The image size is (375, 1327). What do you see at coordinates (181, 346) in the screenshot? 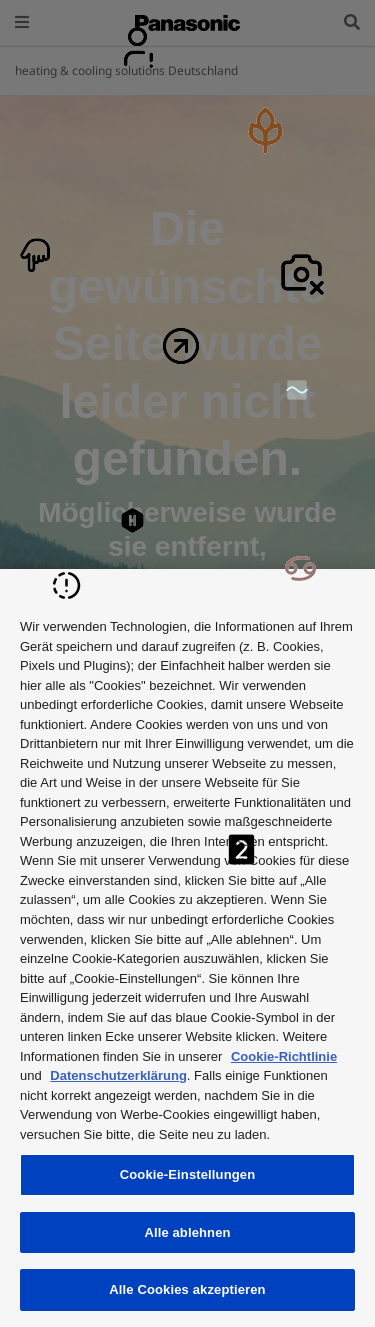
I see `open link in new tab or window` at bounding box center [181, 346].